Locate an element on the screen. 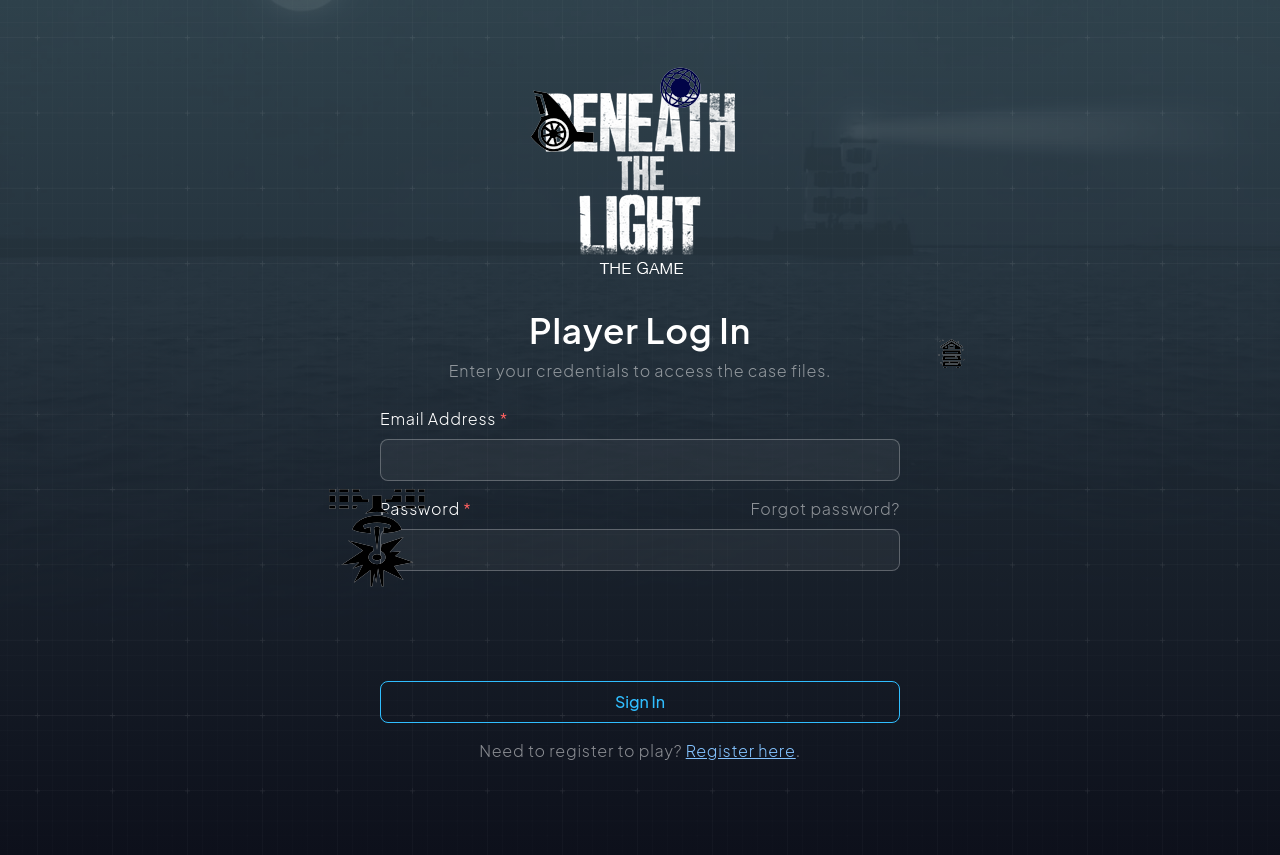 Image resolution: width=1280 pixels, height=855 pixels. indicates a locked or restricted game item is located at coordinates (680, 87).